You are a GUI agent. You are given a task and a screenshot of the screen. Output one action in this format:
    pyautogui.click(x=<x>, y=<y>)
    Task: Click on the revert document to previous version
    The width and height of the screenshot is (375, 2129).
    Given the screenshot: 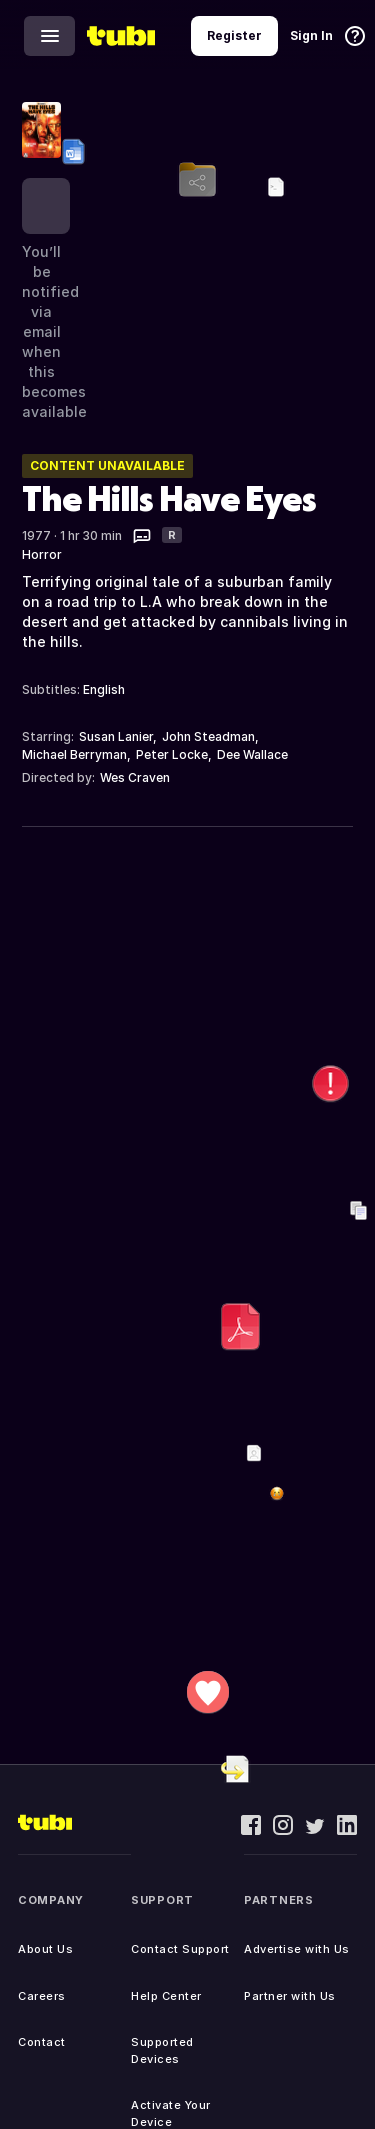 What is the action you would take?
    pyautogui.click(x=236, y=1769)
    